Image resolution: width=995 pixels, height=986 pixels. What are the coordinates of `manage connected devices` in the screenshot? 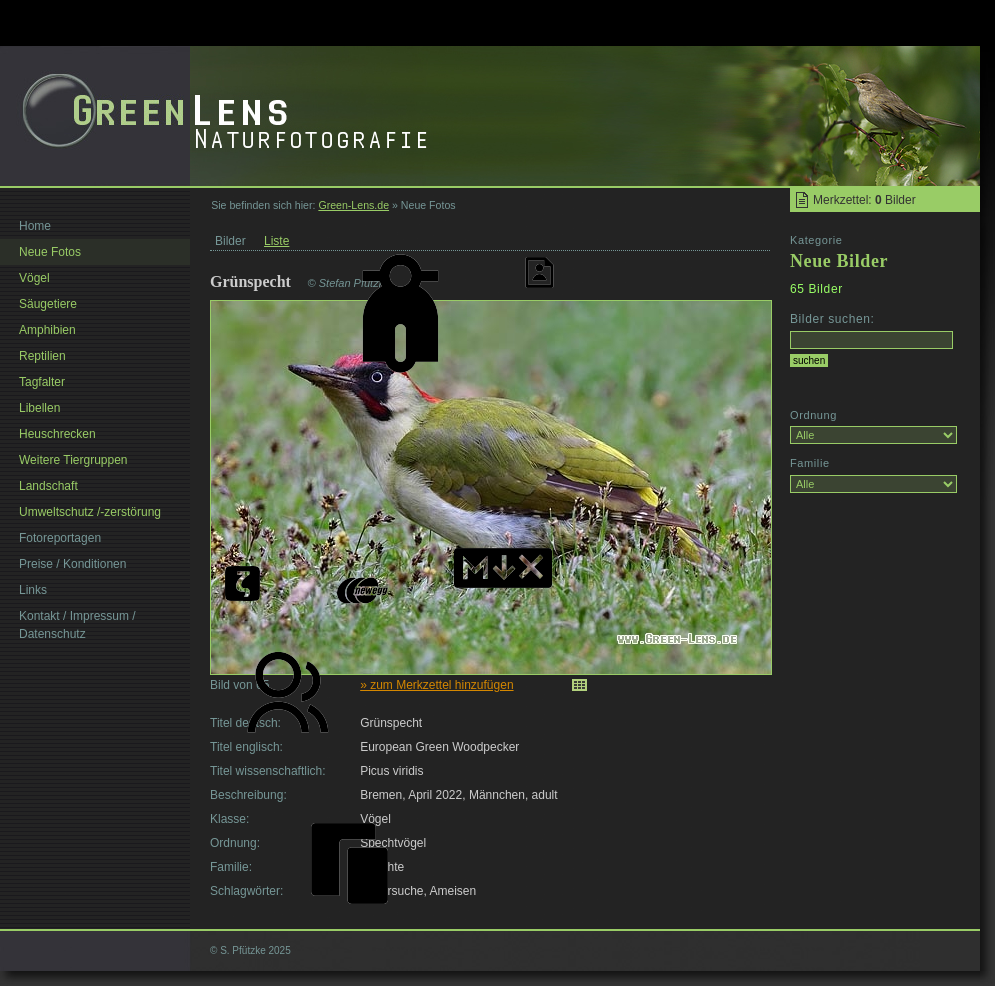 It's located at (347, 863).